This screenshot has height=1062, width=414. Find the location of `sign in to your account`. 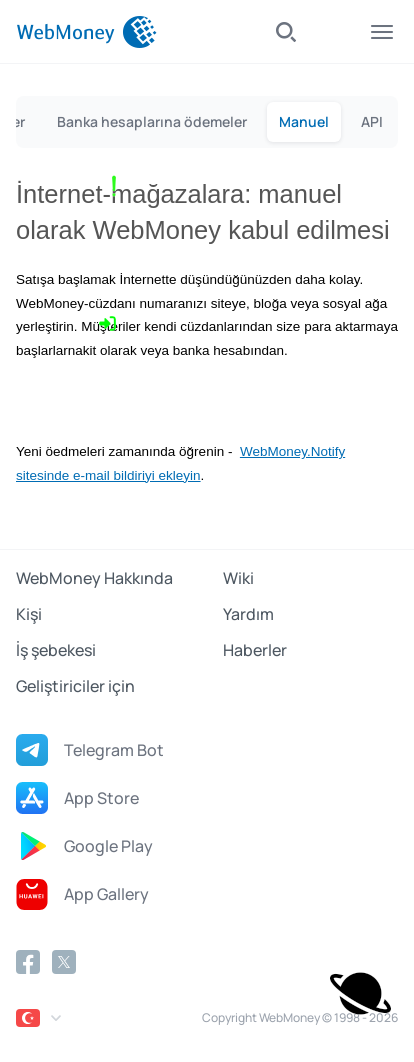

sign in to your account is located at coordinates (107, 323).